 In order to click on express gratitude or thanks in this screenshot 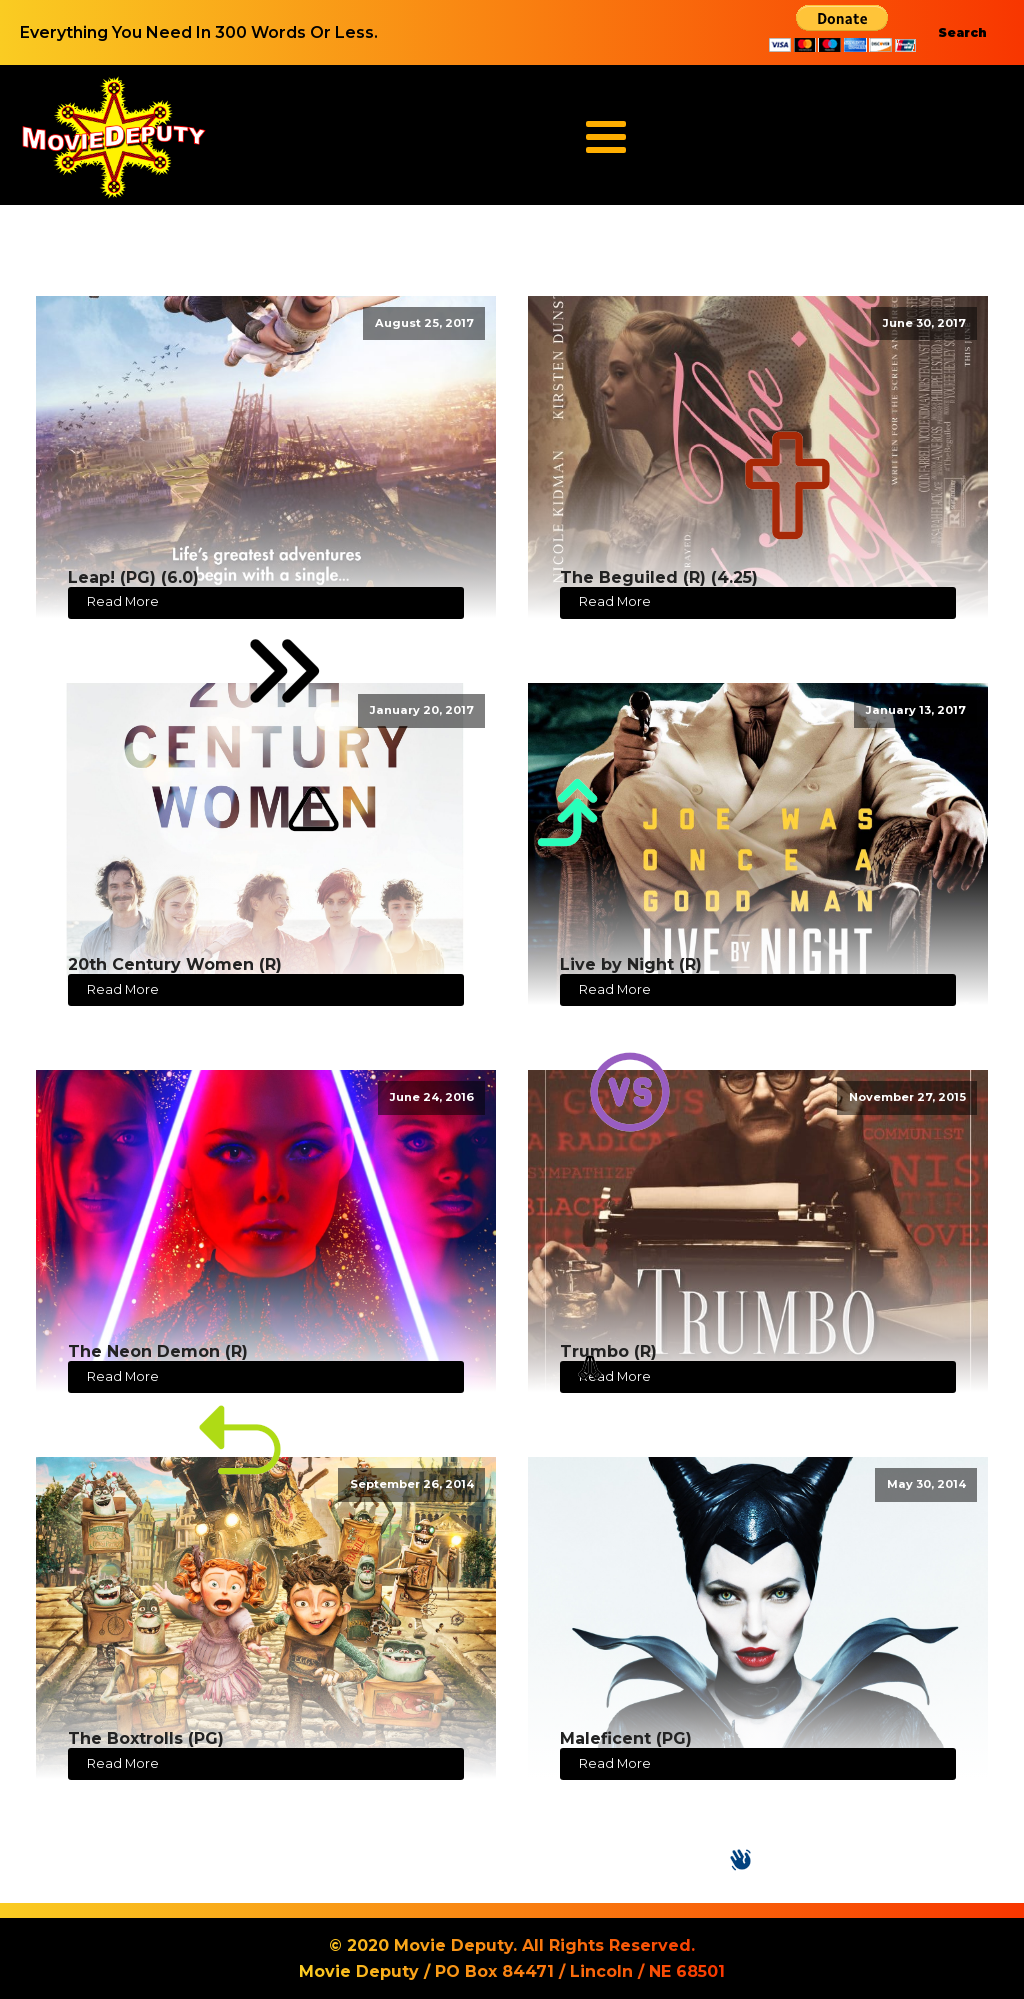, I will do `click(590, 1368)`.